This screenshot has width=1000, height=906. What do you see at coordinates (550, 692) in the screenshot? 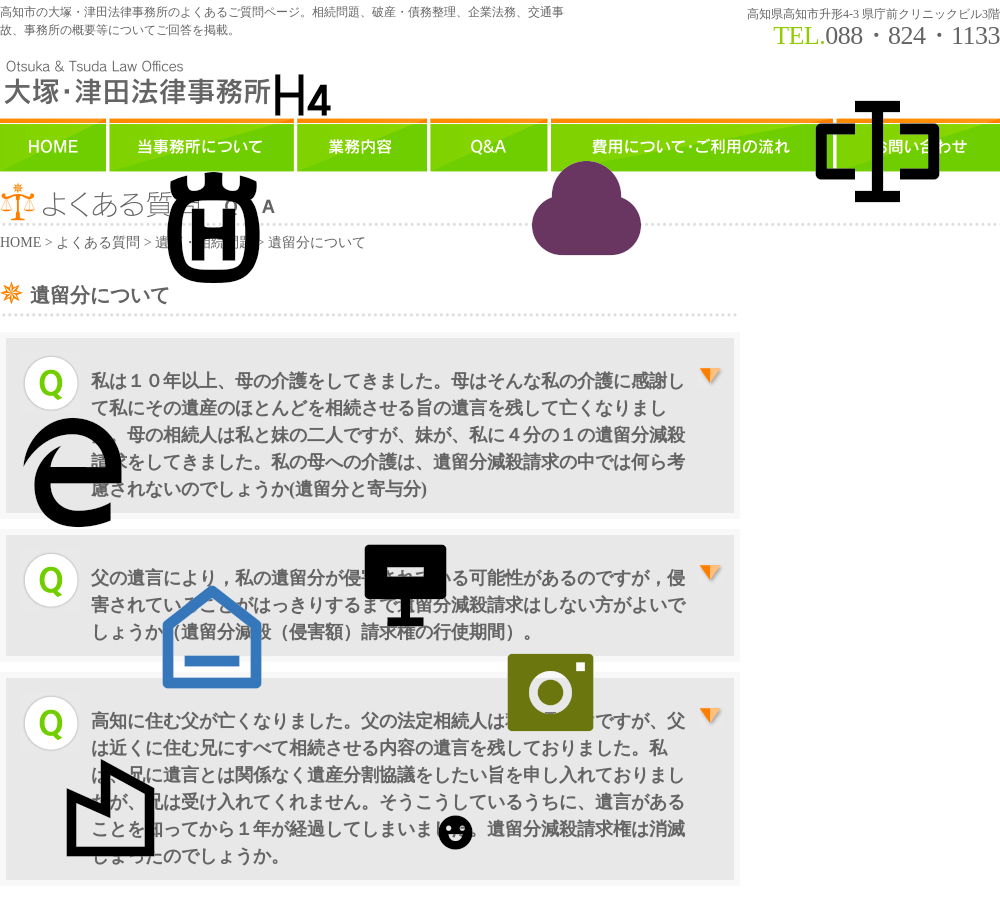
I see `open camera to take a photo` at bounding box center [550, 692].